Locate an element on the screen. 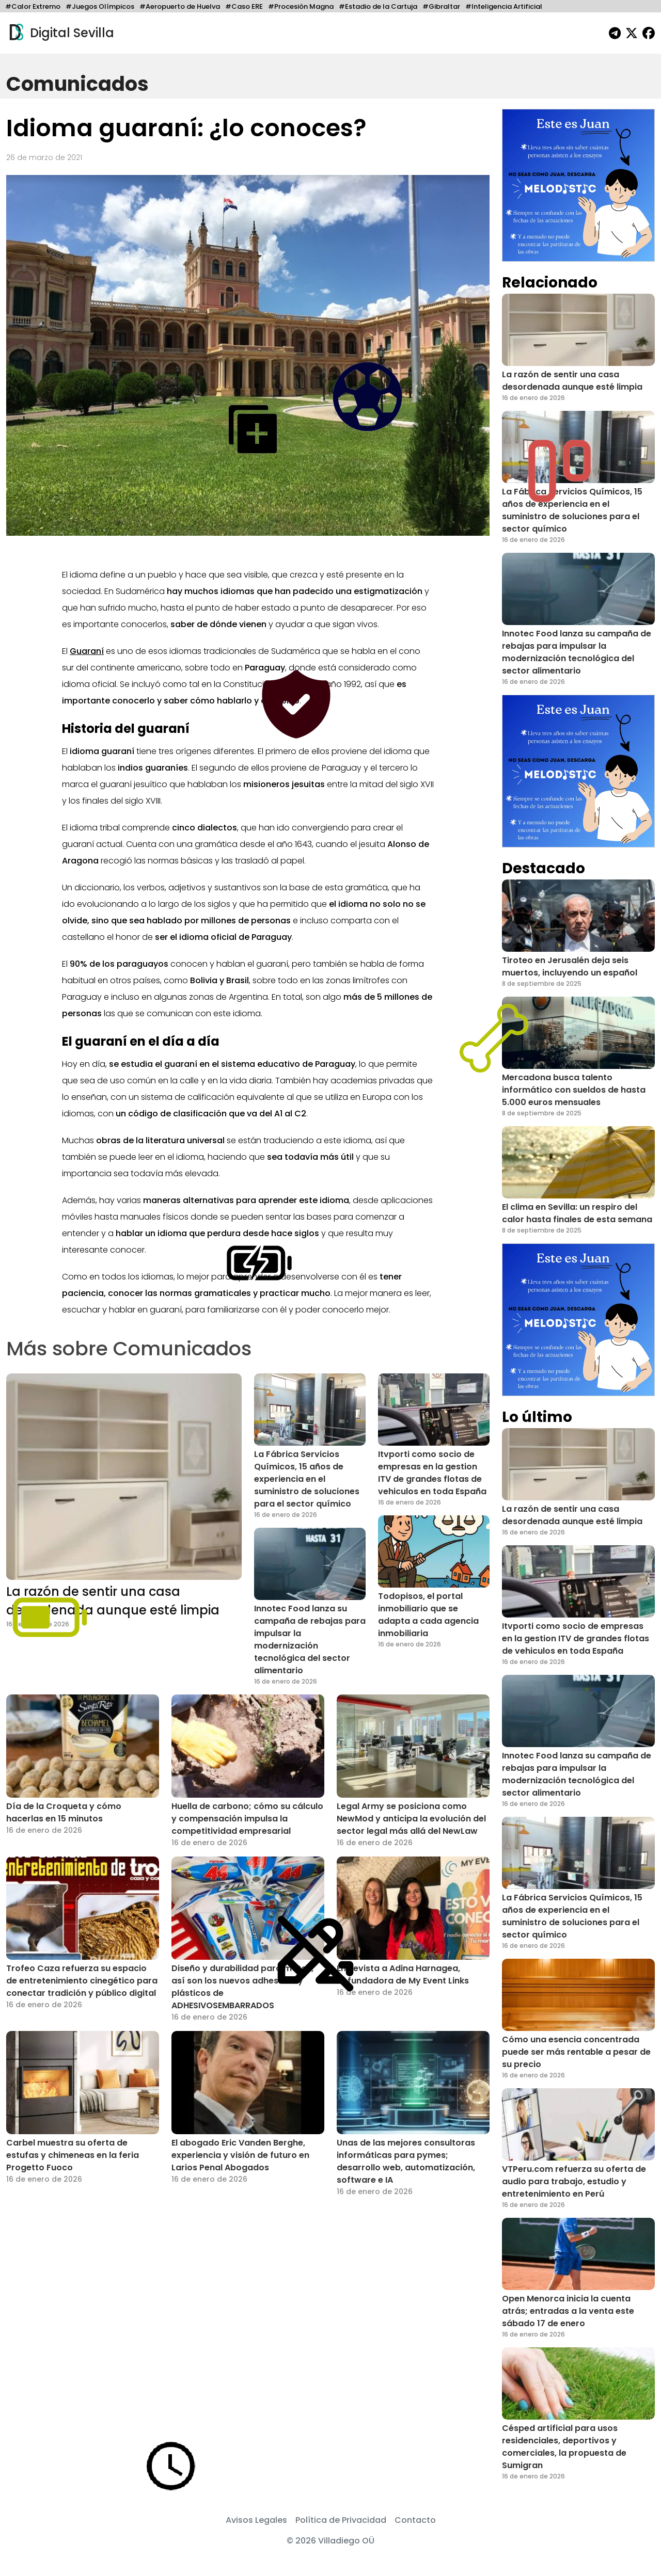  indicates device is currently charging is located at coordinates (259, 1263).